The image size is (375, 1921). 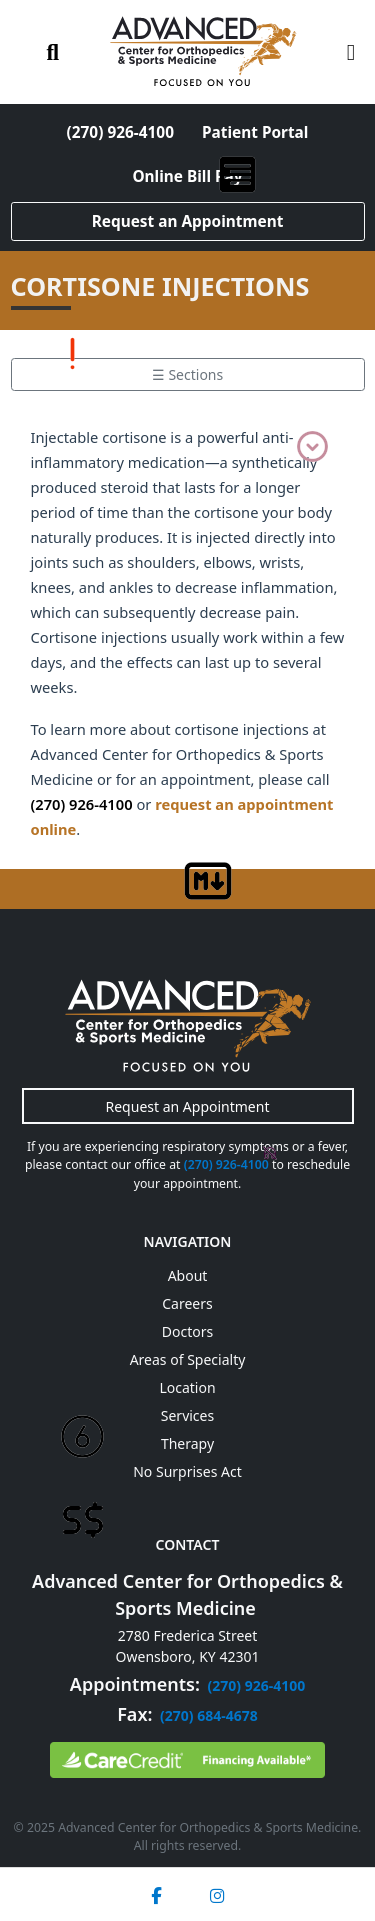 What do you see at coordinates (208, 881) in the screenshot?
I see `format text using markdown syntax` at bounding box center [208, 881].